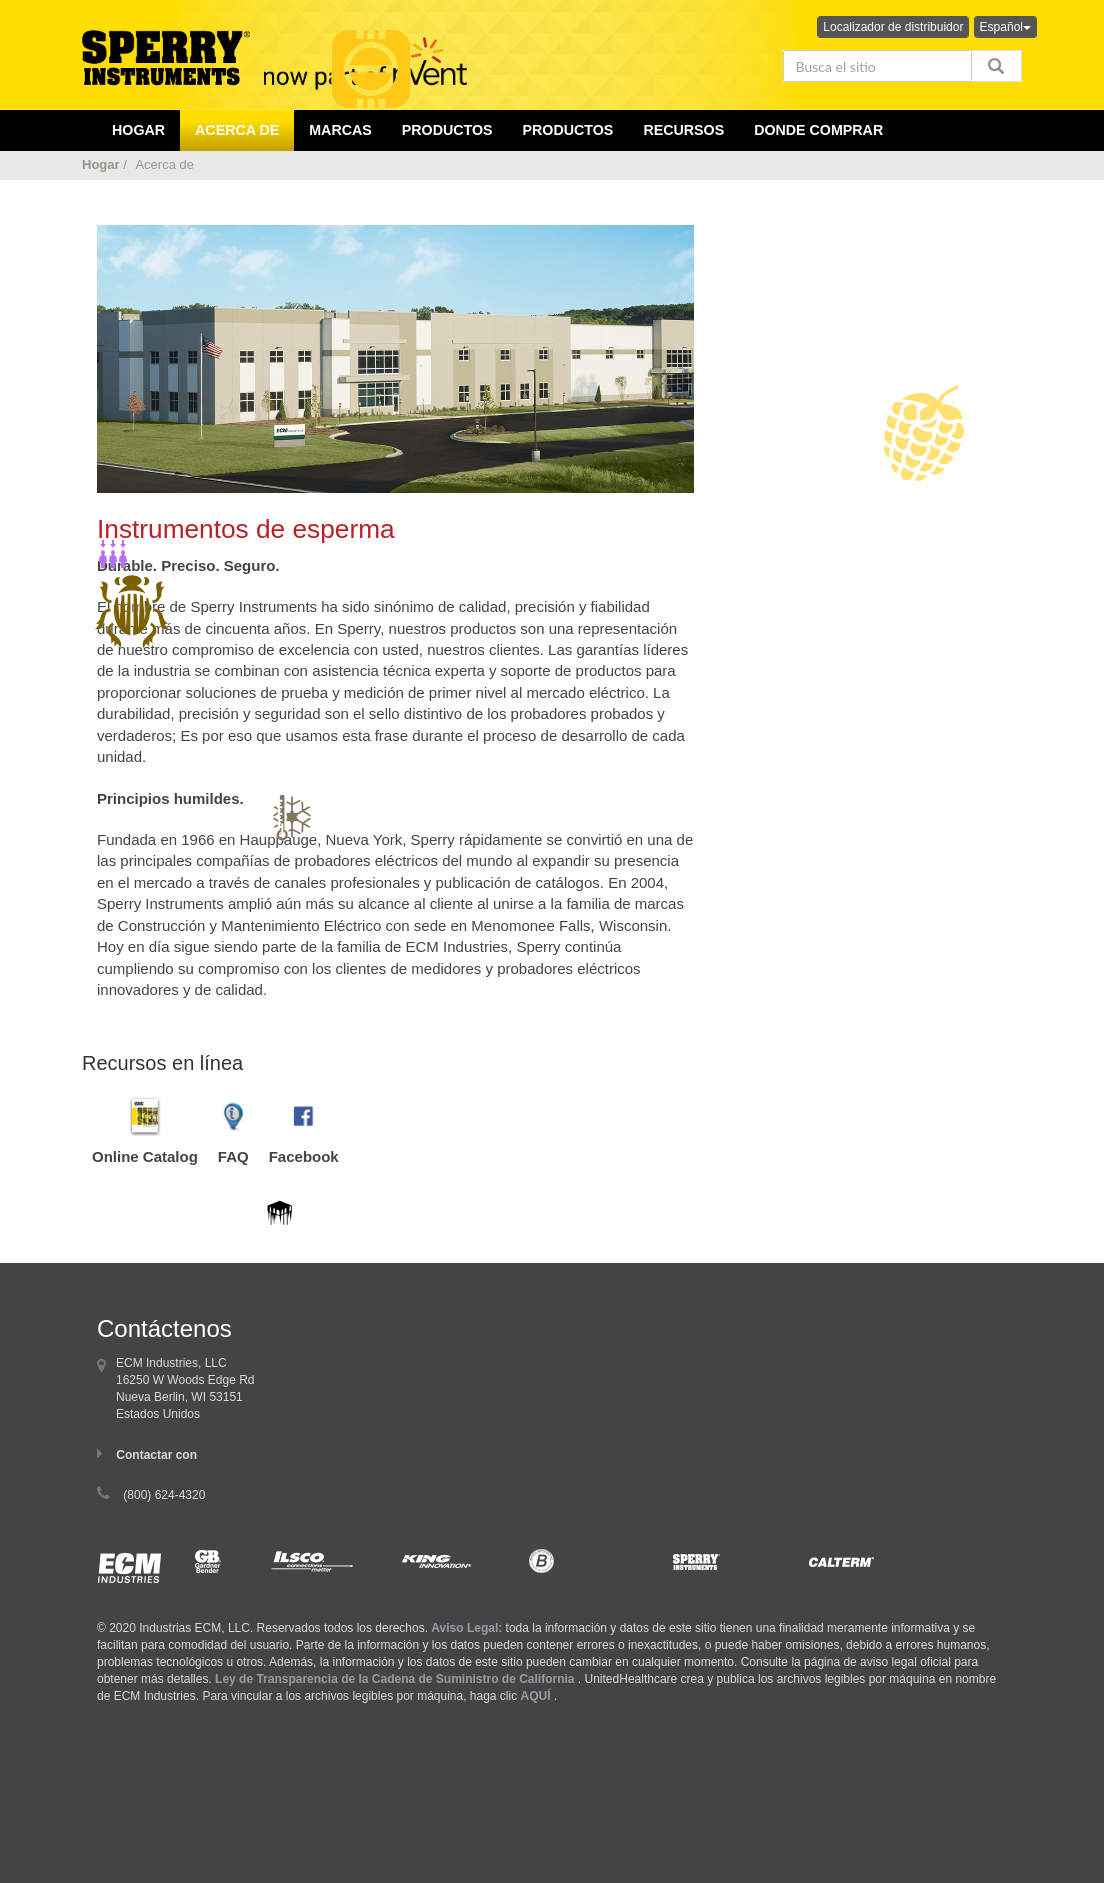  Describe the element at coordinates (279, 1212) in the screenshot. I see `indicates a frozen or locked item in gameplay` at that location.